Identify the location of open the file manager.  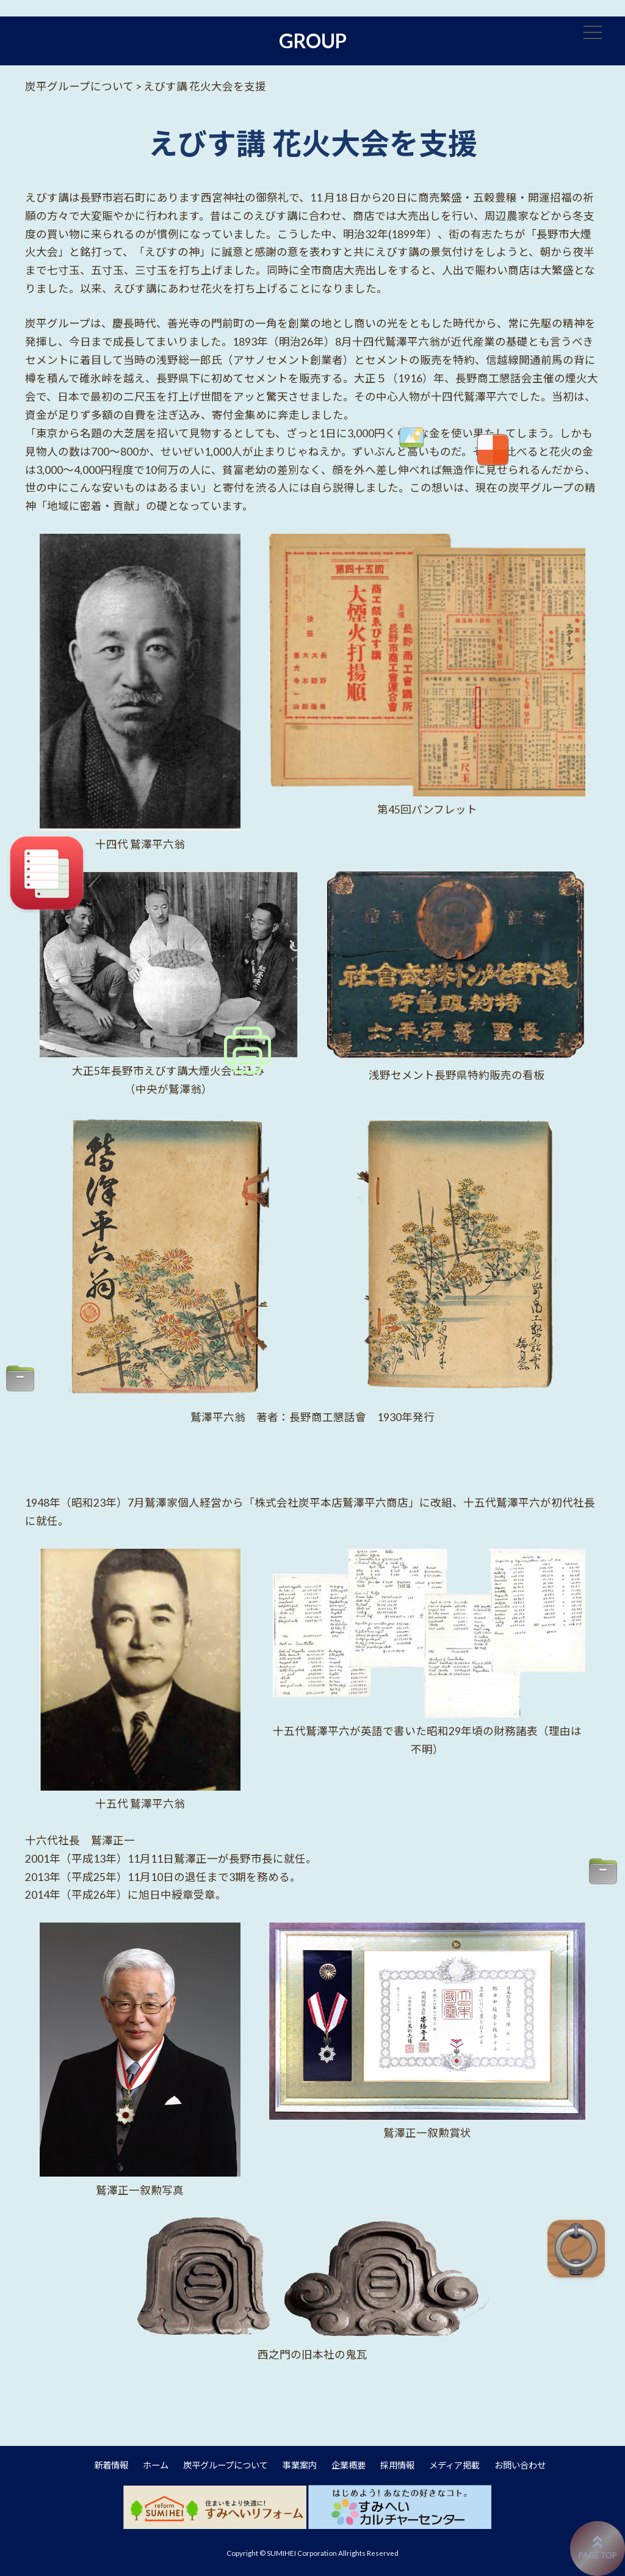
(603, 1871).